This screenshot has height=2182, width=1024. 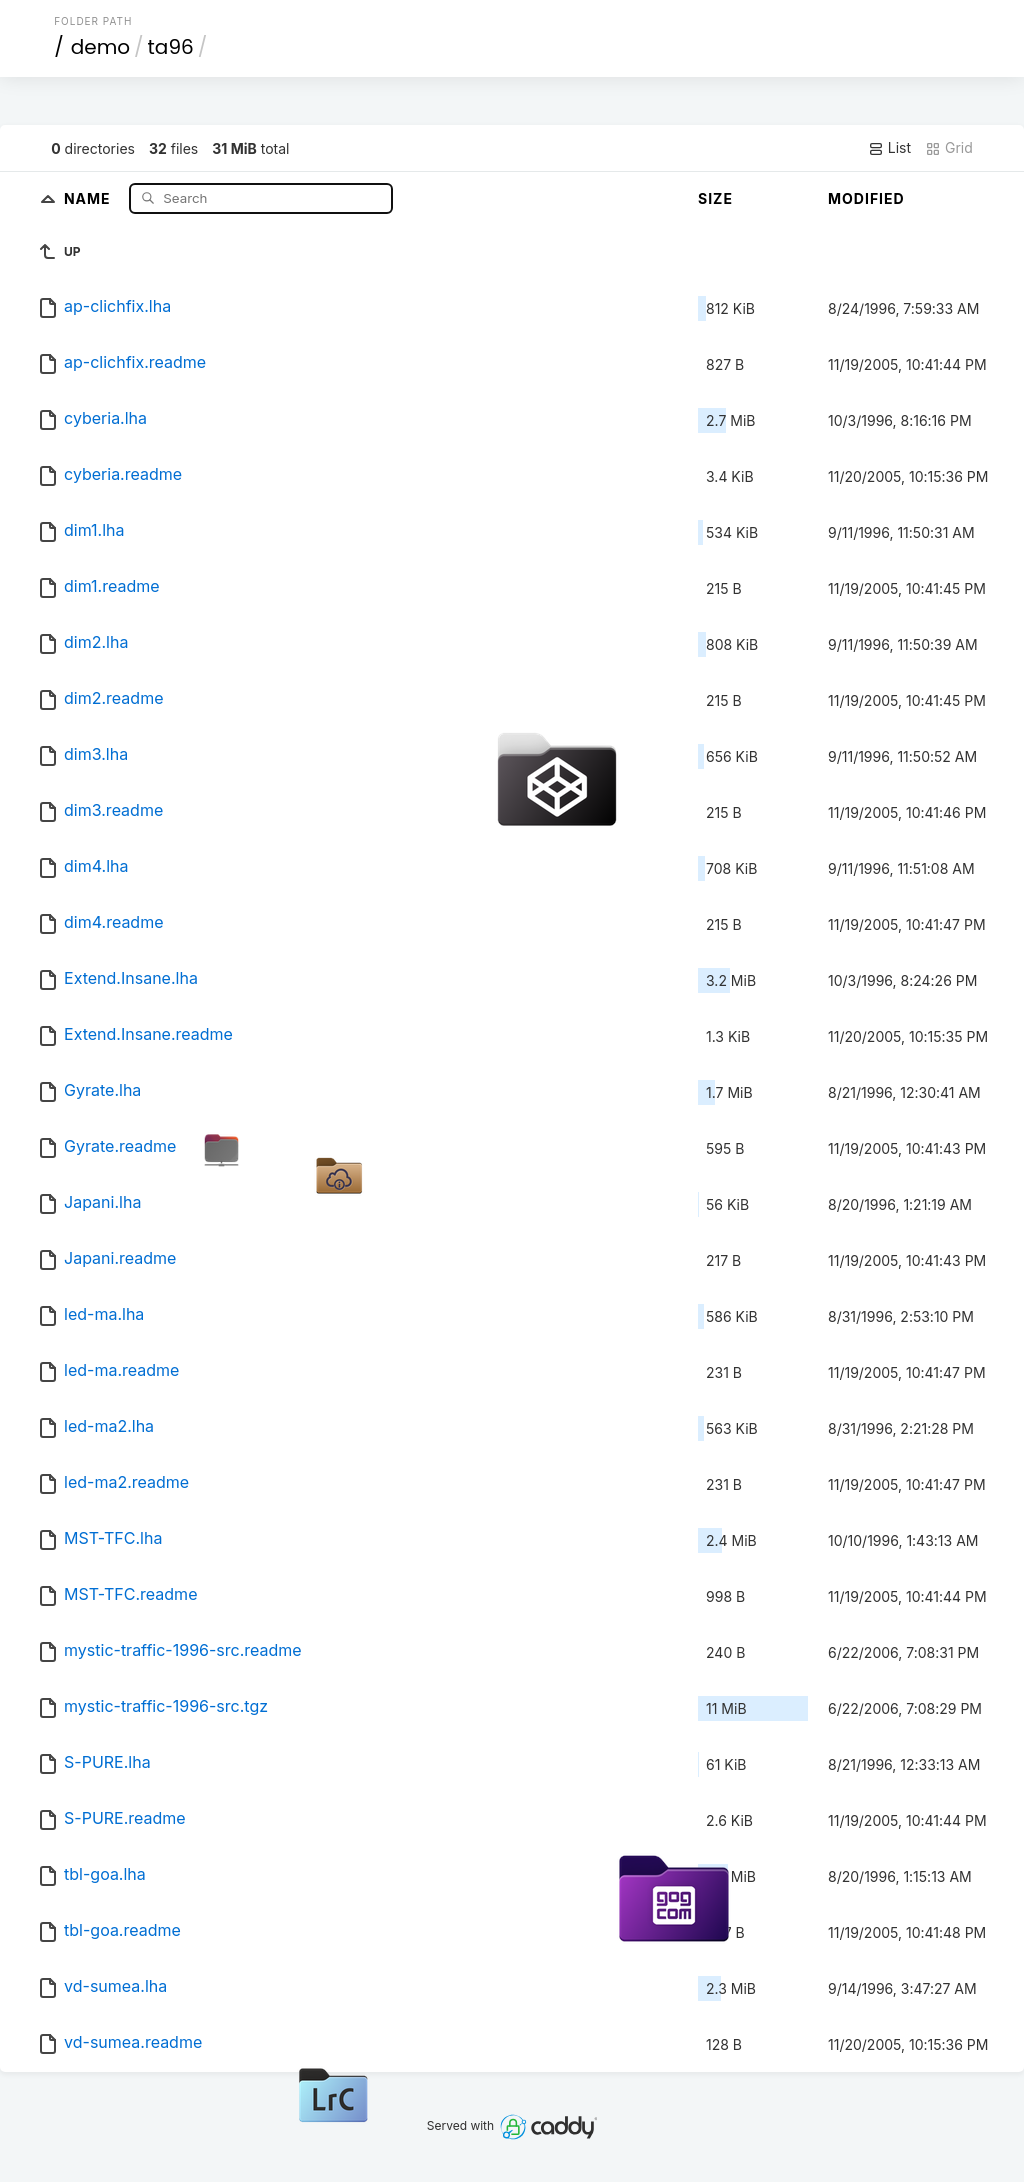 What do you see at coordinates (339, 1177) in the screenshot?
I see `open apache httpd server configuration folder` at bounding box center [339, 1177].